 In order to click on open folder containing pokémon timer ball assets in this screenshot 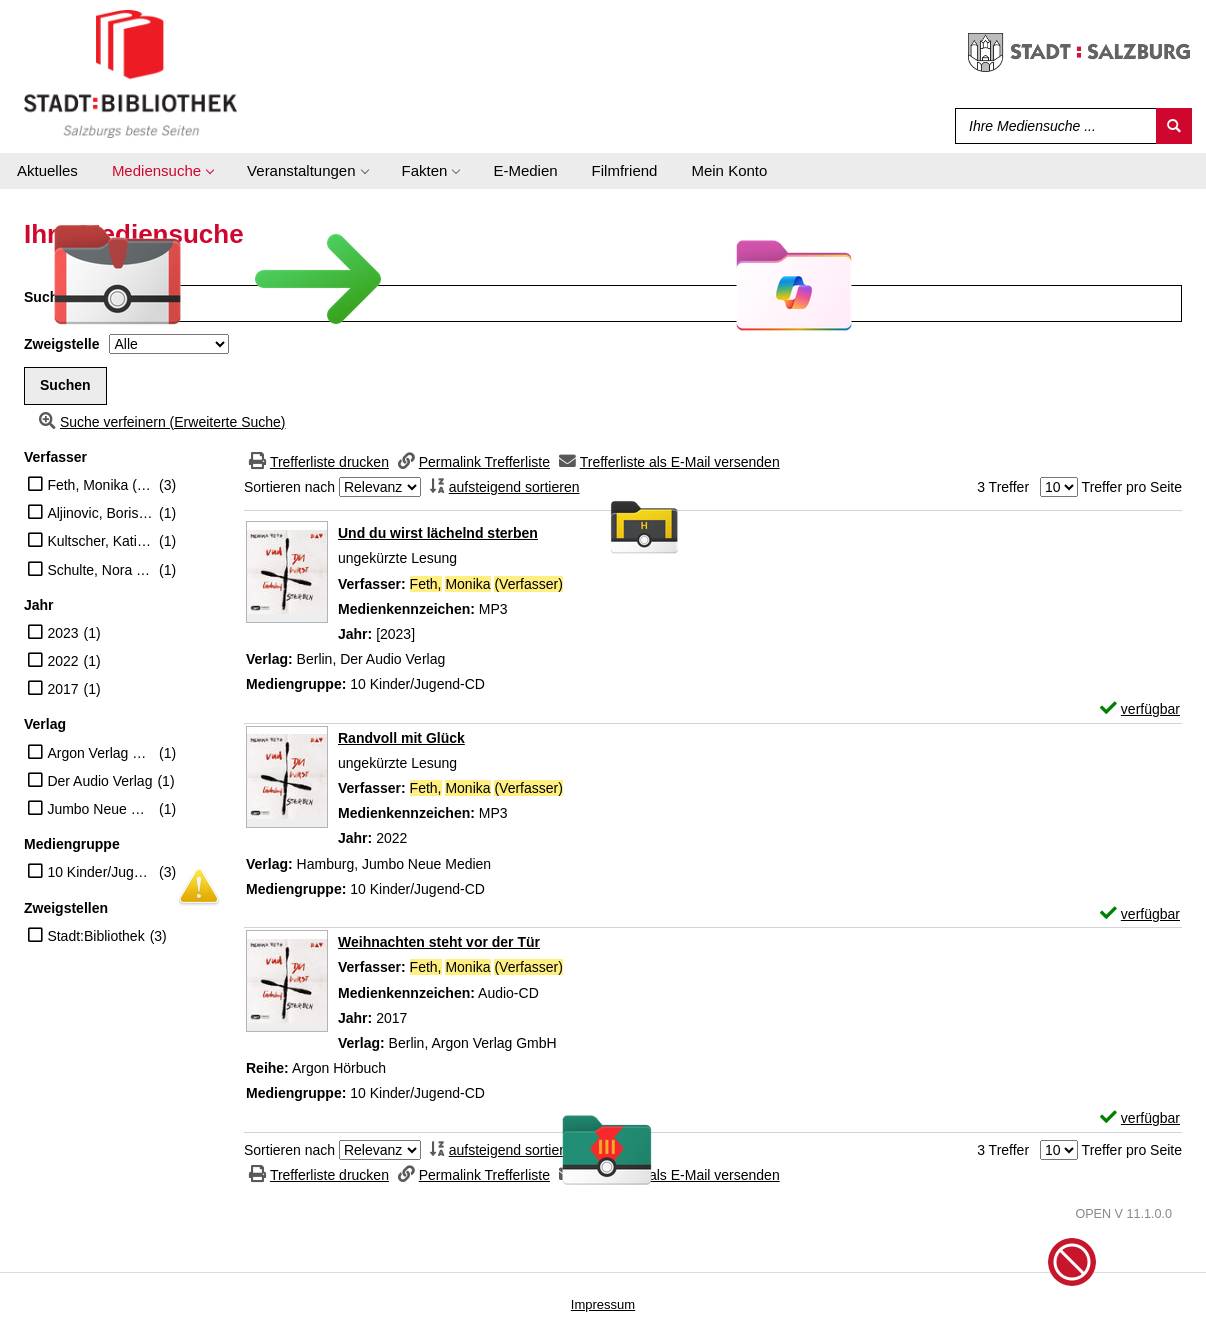, I will do `click(117, 278)`.